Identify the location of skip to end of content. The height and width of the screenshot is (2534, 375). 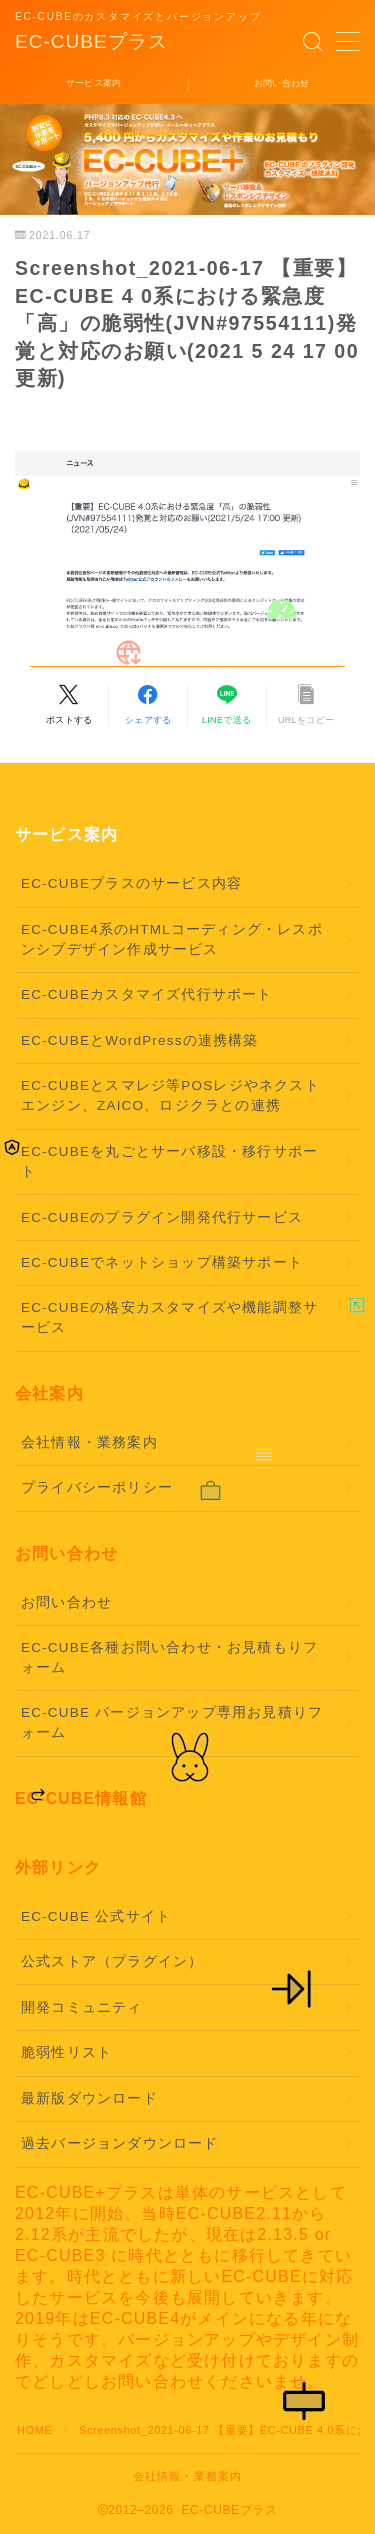
(292, 1989).